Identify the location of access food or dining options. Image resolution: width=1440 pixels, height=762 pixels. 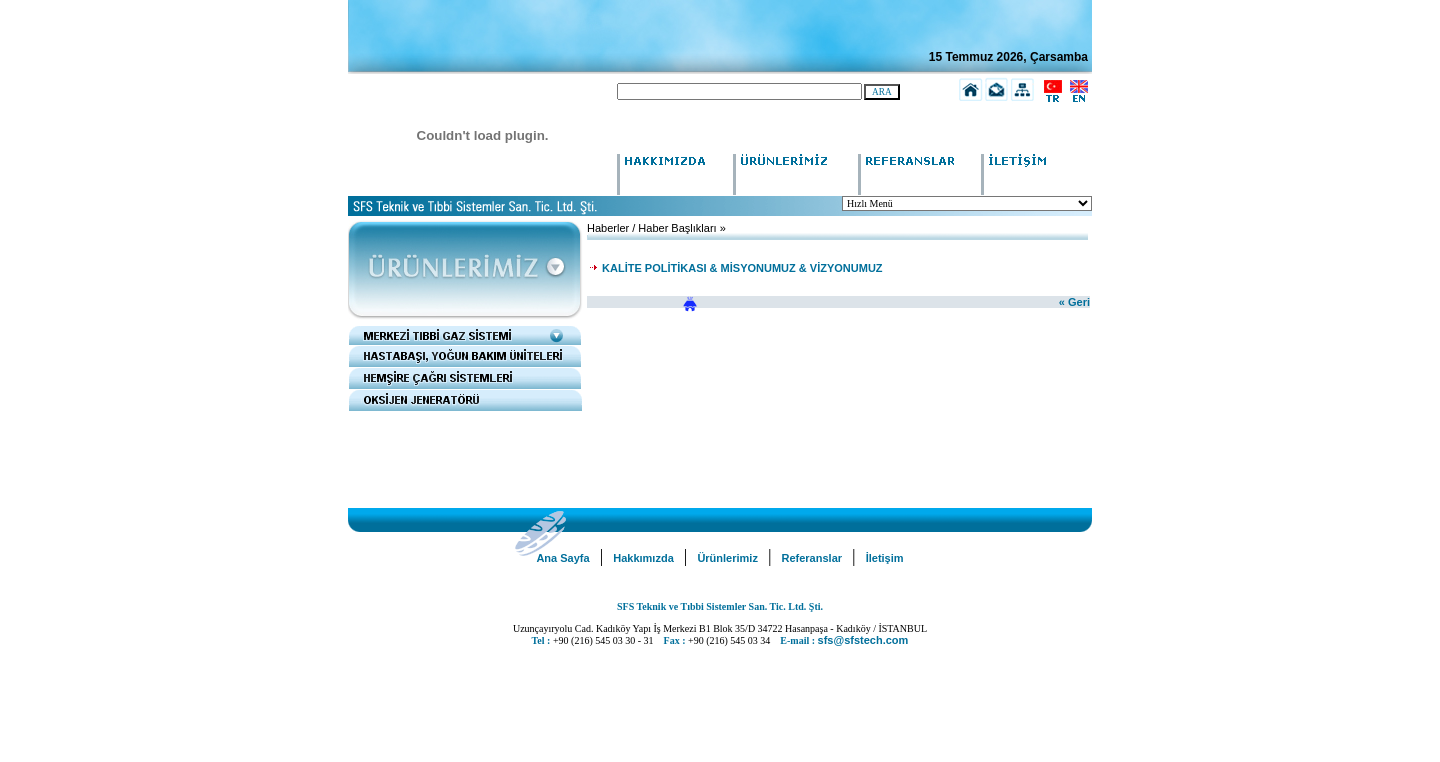
(540, 533).